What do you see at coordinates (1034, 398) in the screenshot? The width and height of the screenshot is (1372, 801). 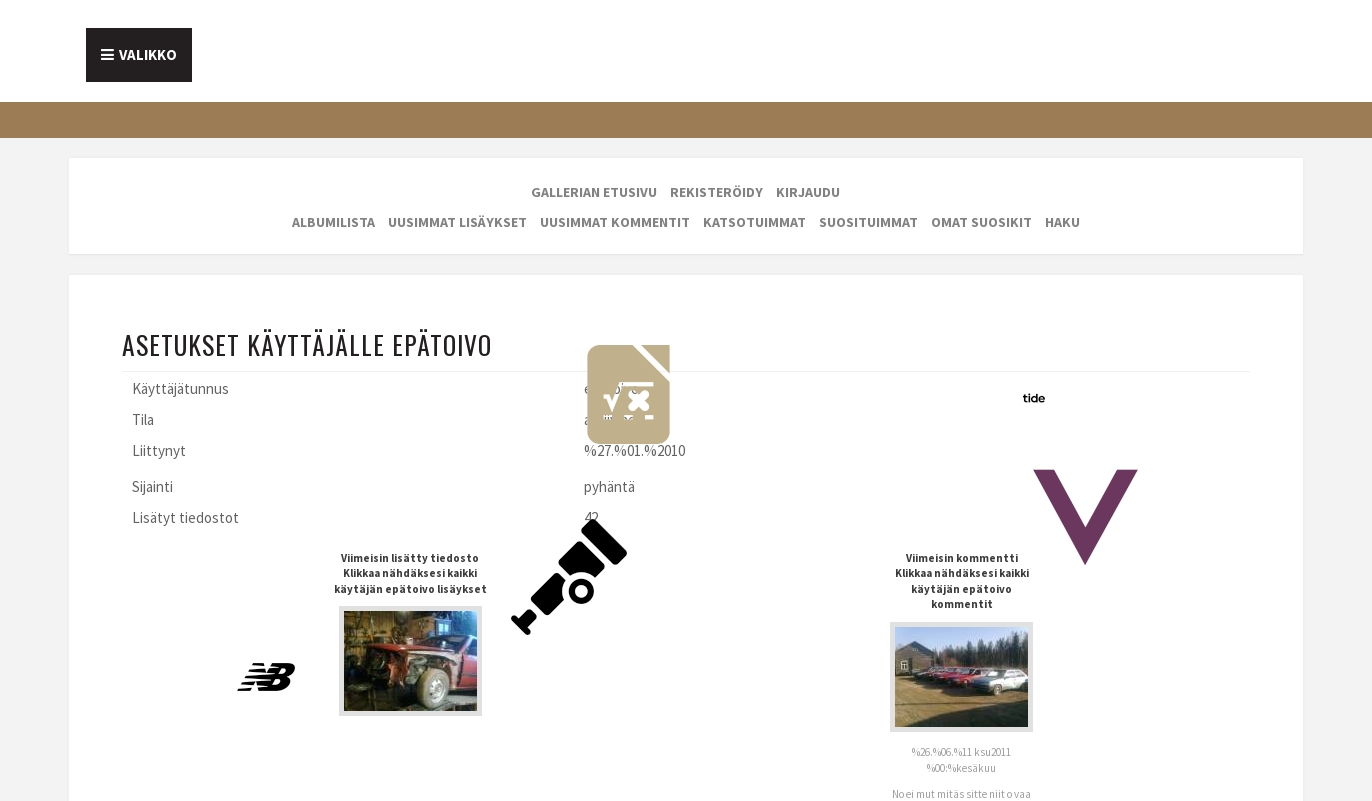 I see `open the Tide banking app` at bounding box center [1034, 398].